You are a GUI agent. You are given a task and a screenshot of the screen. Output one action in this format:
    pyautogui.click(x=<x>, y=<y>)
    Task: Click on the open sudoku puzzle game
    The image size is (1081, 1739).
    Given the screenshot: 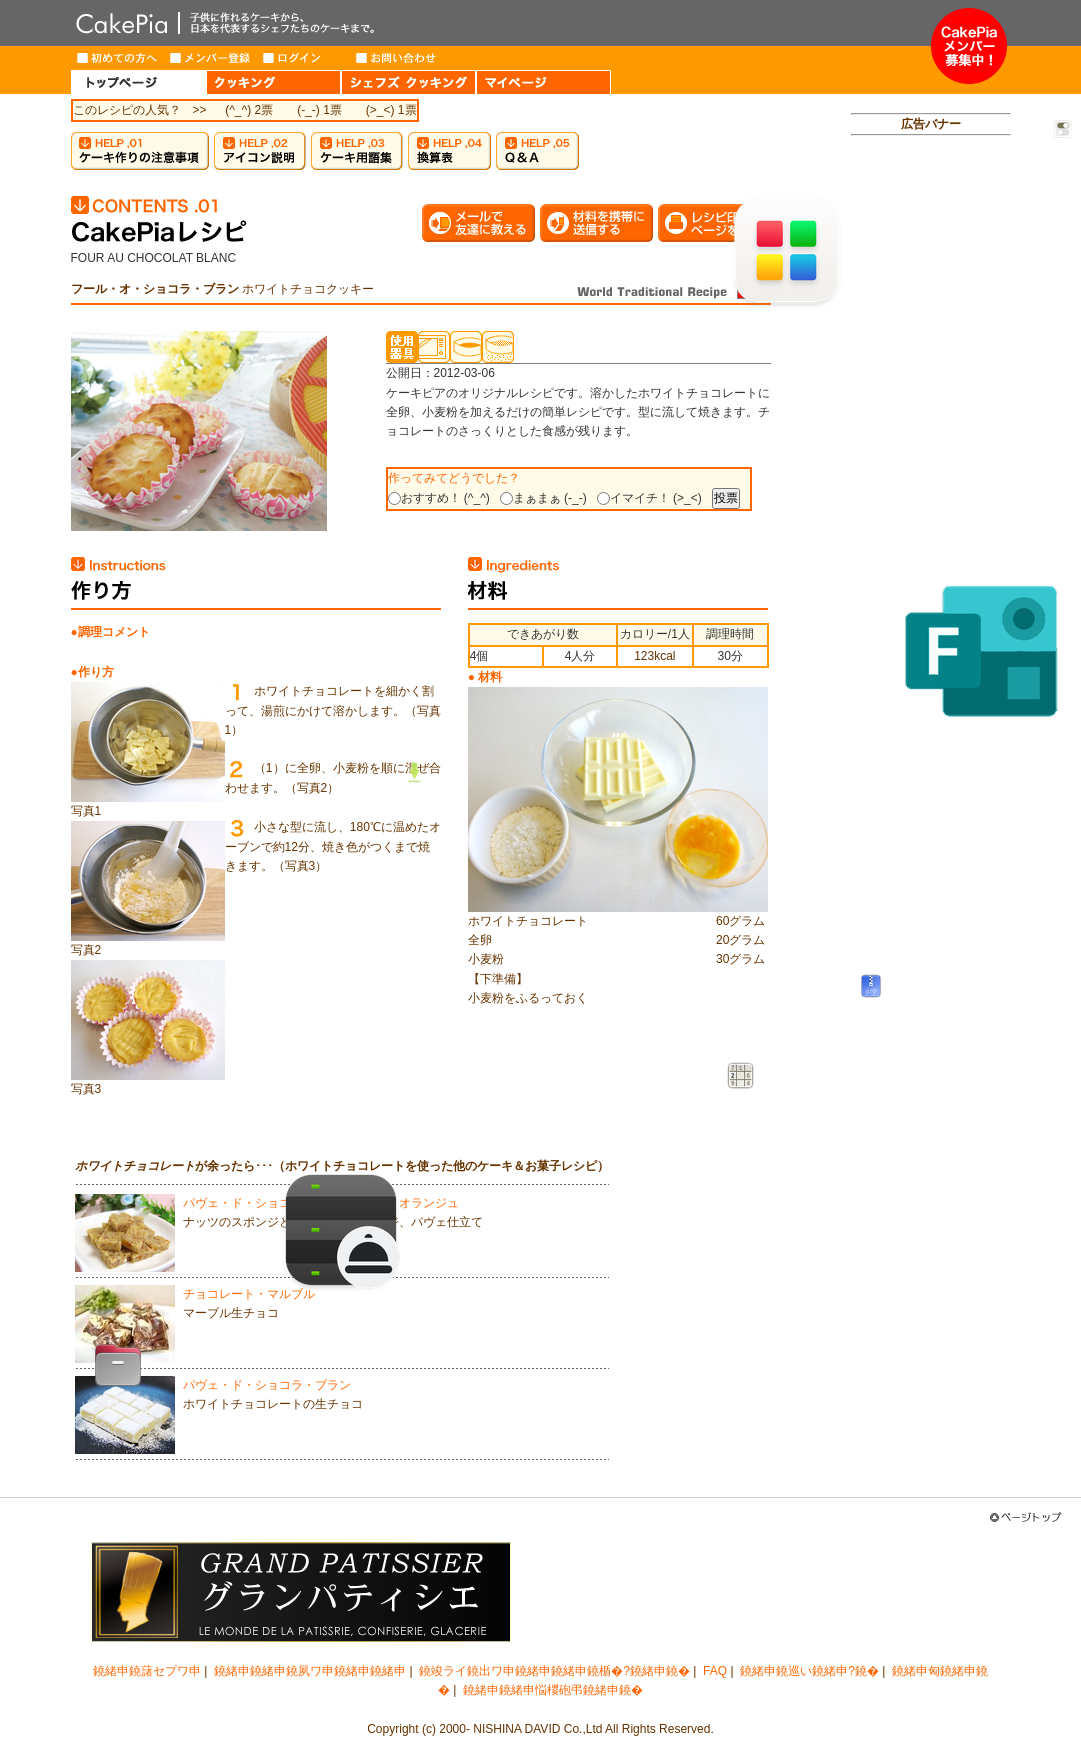 What is the action you would take?
    pyautogui.click(x=740, y=1075)
    